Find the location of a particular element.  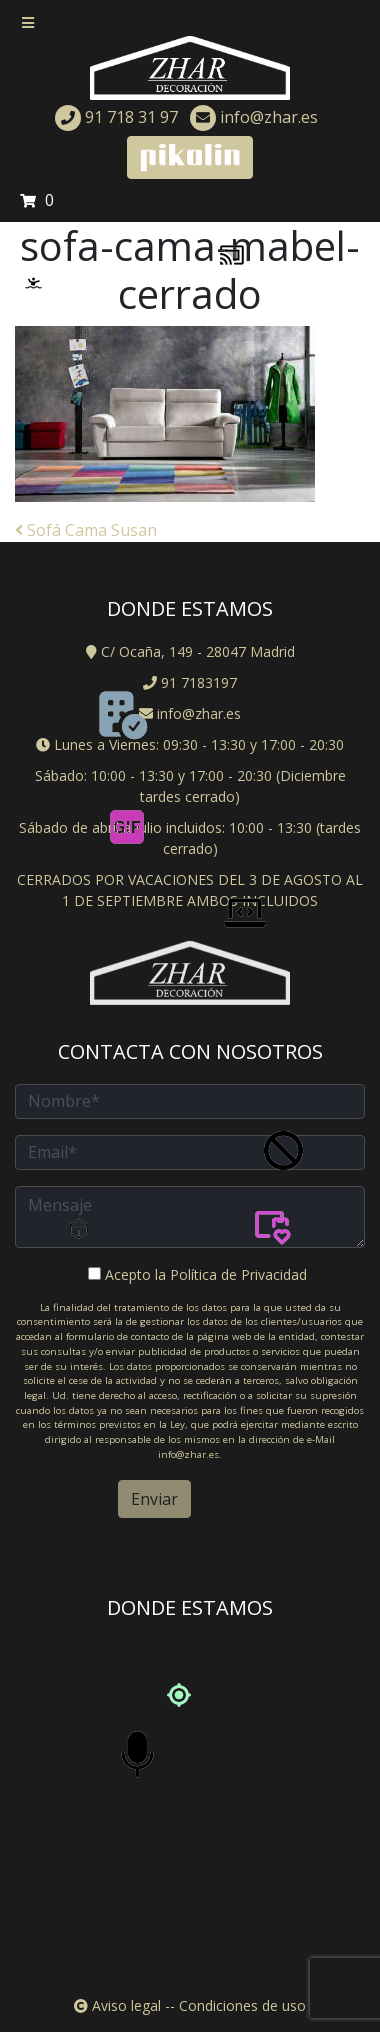

view current location is located at coordinates (179, 1695).